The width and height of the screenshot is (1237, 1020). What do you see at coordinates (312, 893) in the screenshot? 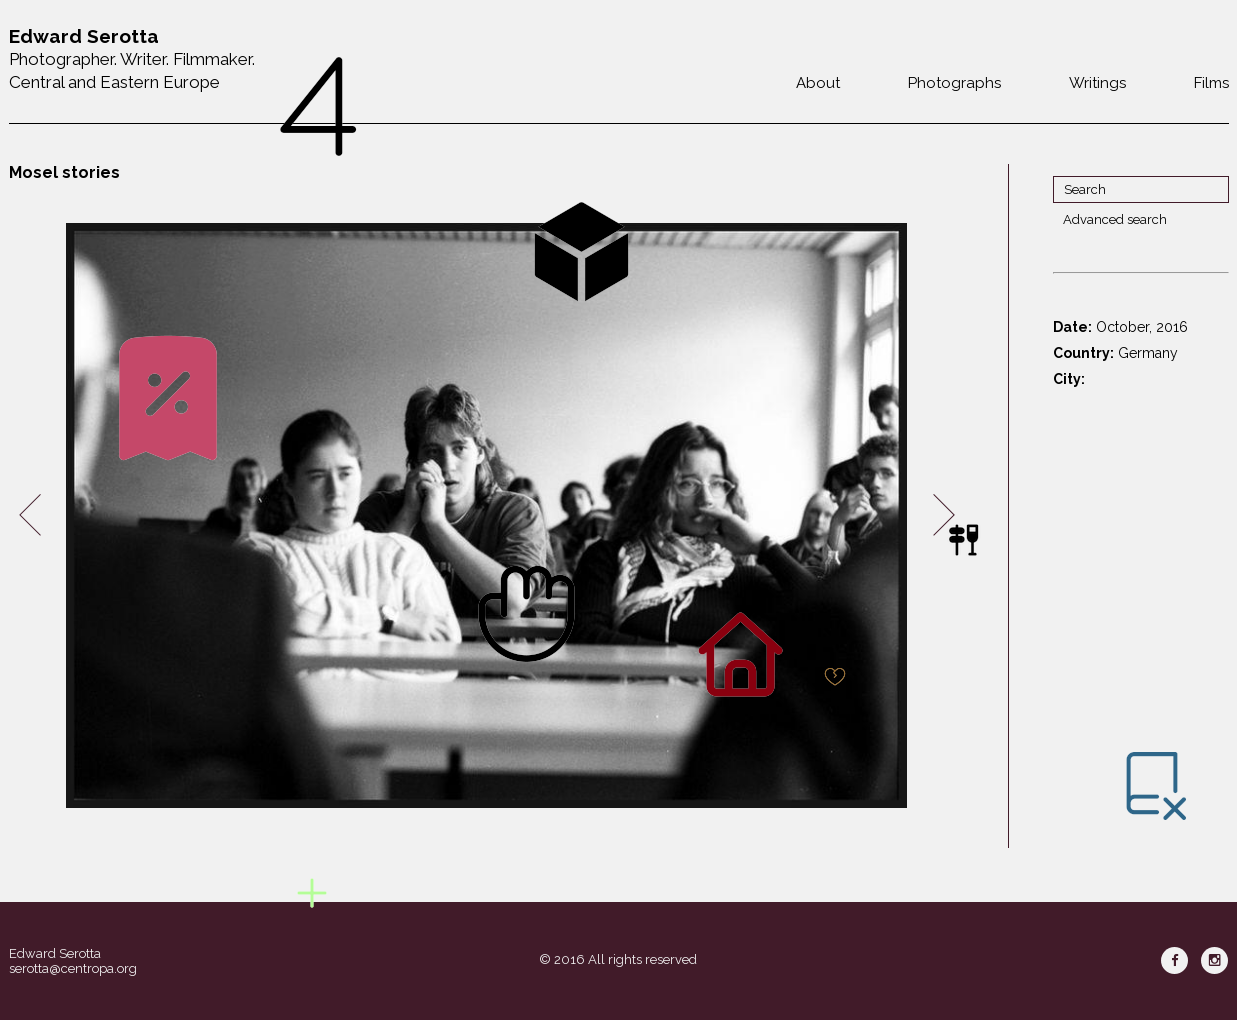
I see `add a new item` at bounding box center [312, 893].